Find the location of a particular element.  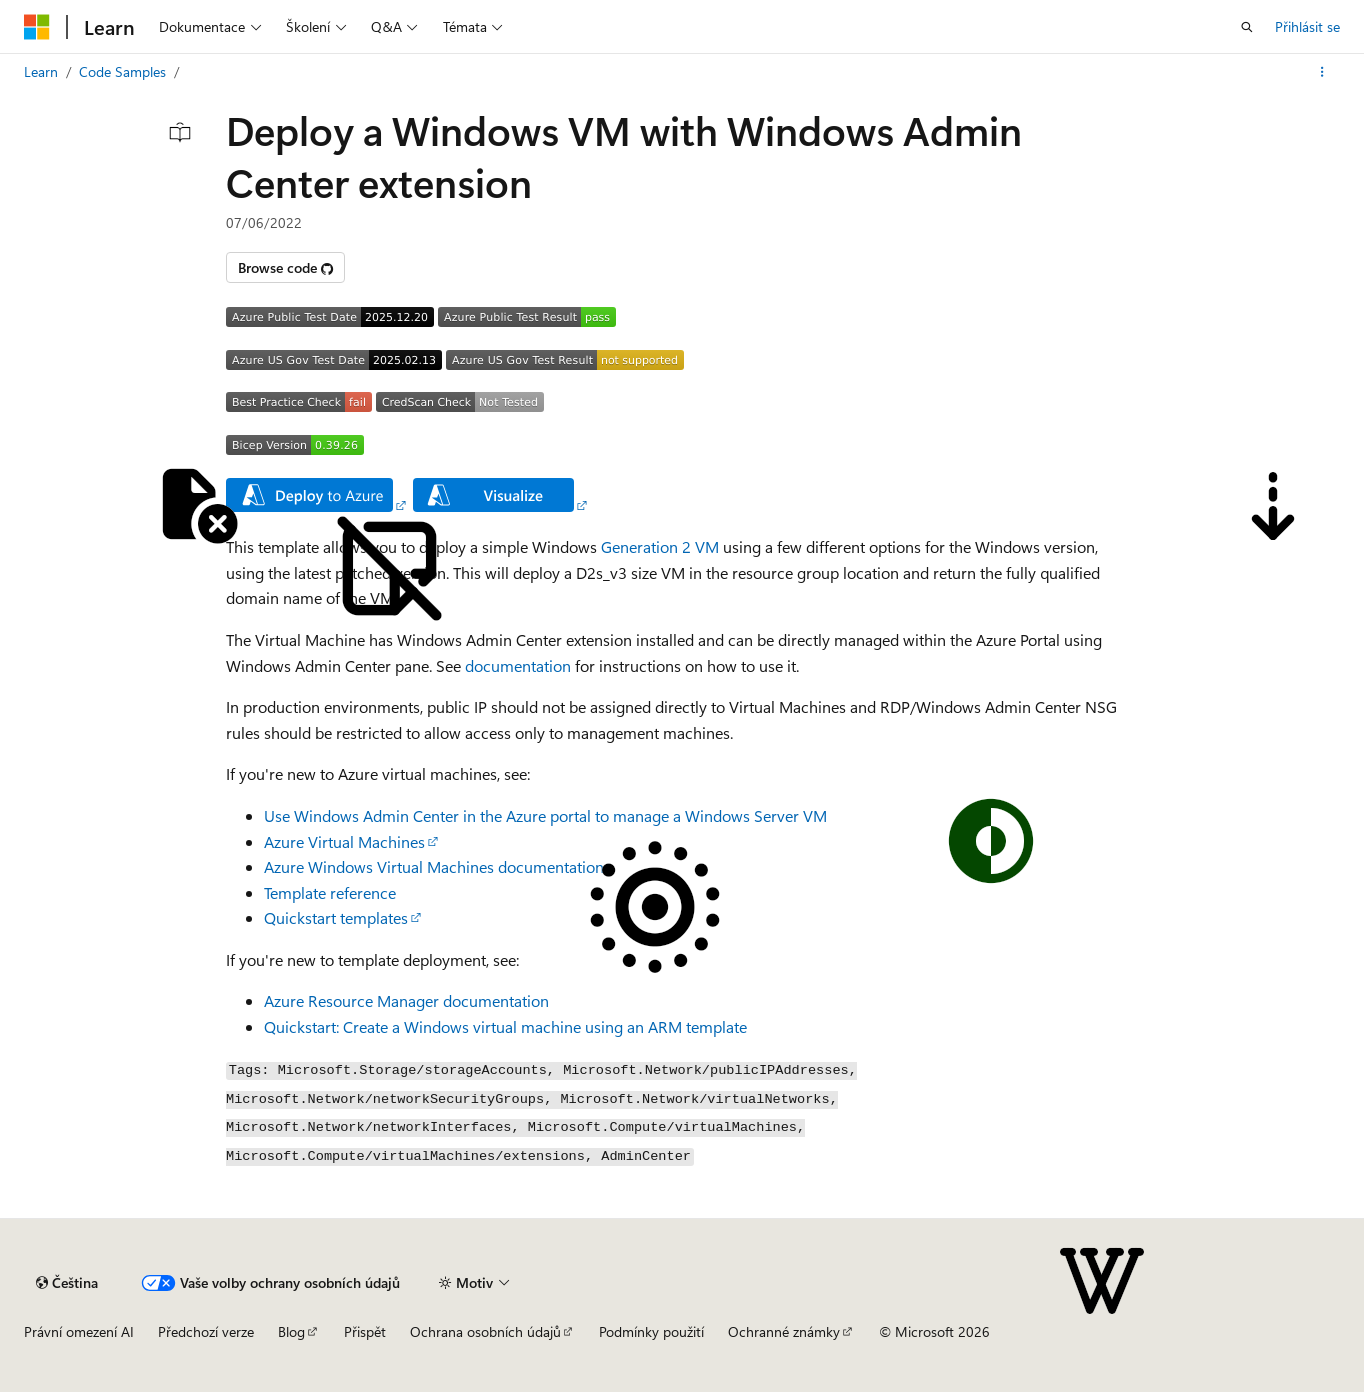

view user profile or contact details is located at coordinates (180, 132).